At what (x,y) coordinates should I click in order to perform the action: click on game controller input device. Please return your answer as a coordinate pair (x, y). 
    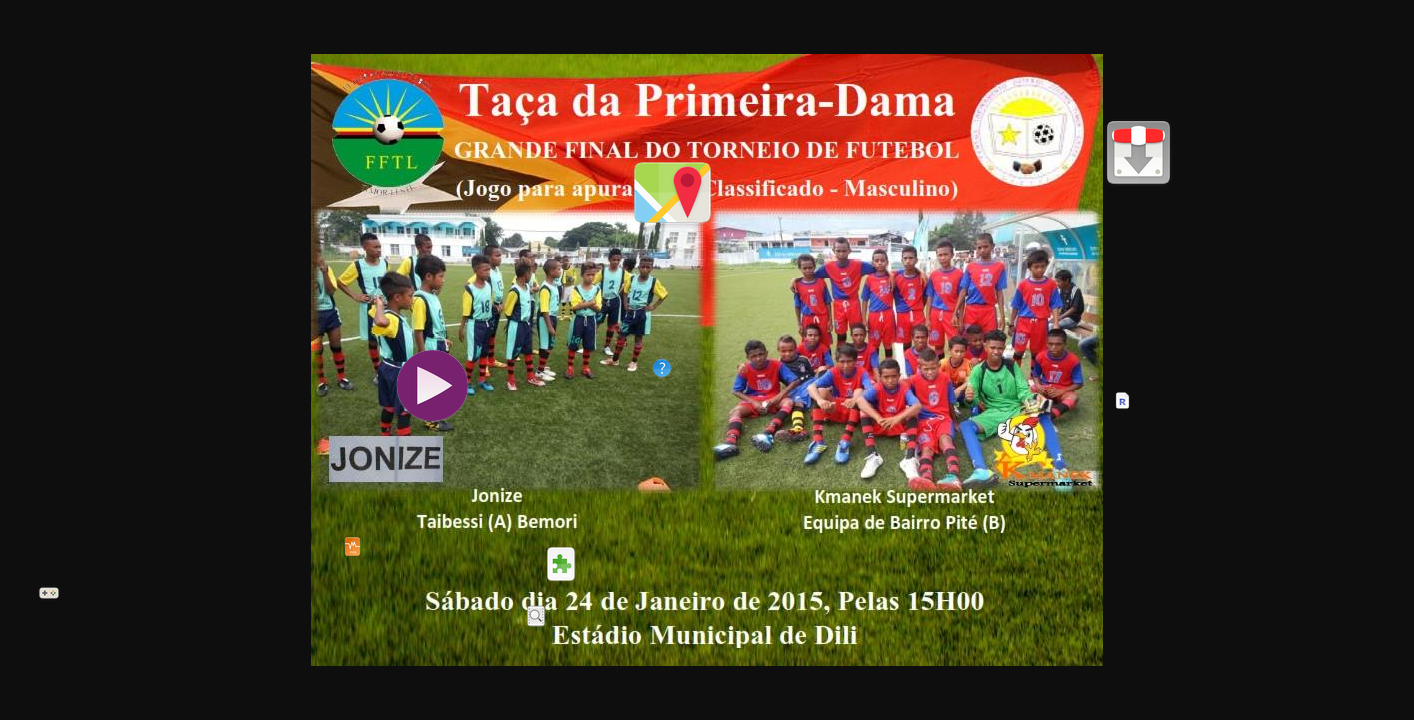
    Looking at the image, I should click on (49, 593).